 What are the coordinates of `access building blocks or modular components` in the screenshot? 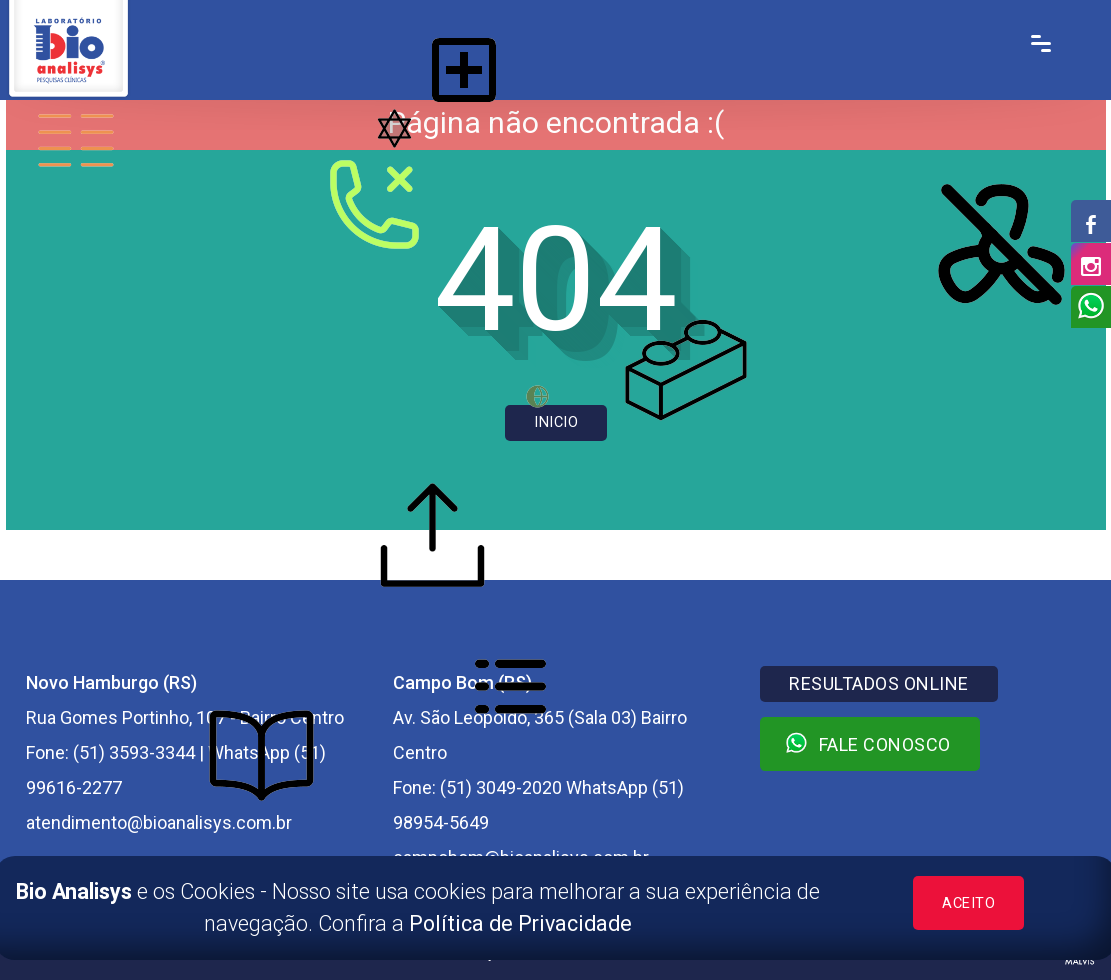 It's located at (686, 368).